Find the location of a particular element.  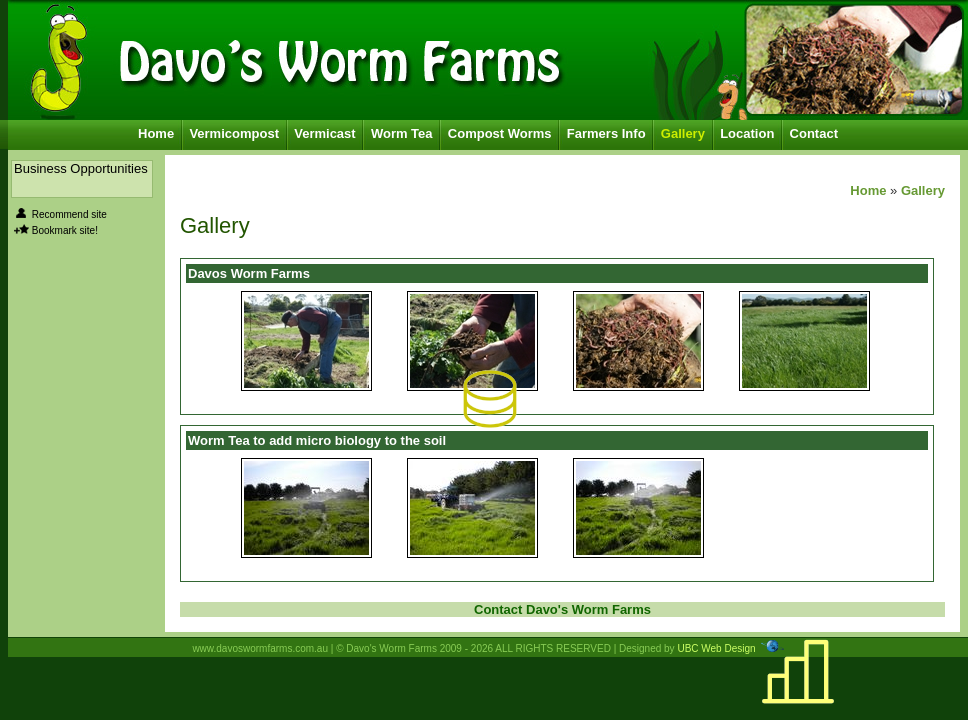

view analytics or statistics is located at coordinates (798, 673).